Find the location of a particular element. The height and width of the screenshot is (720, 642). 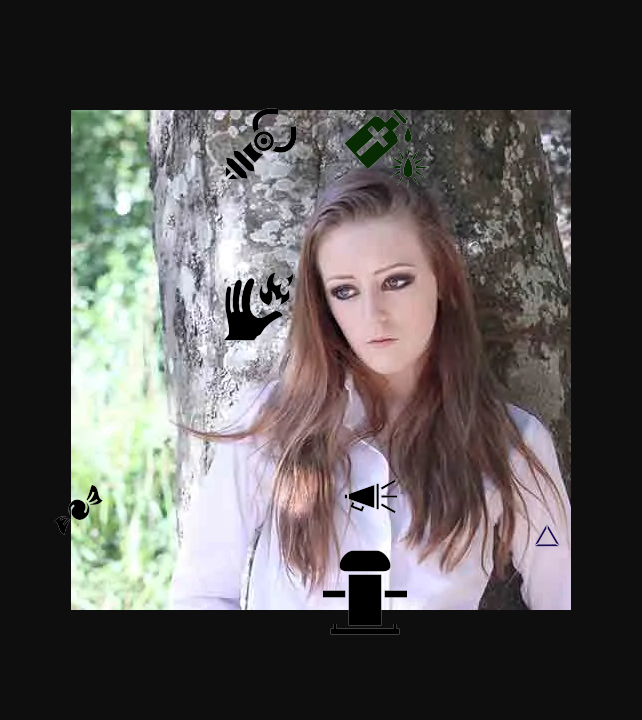

indicates a docking or mooring point in a nautical game is located at coordinates (365, 591).